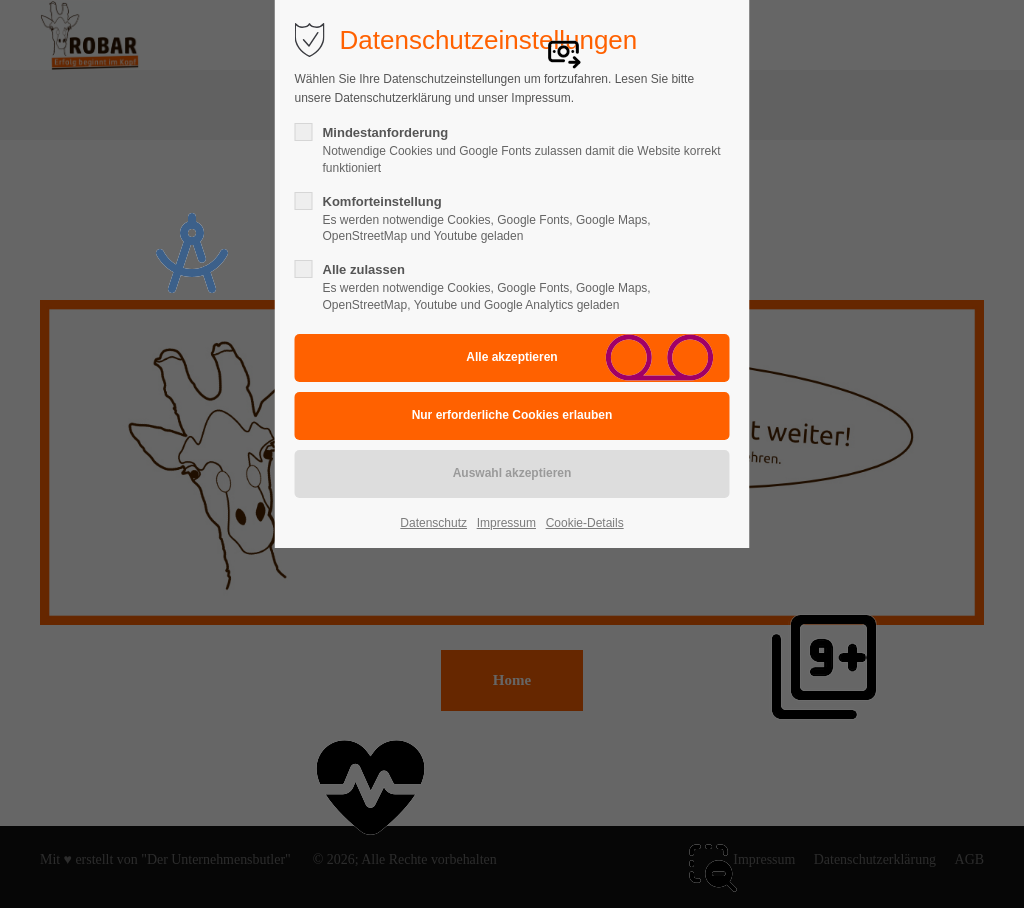  I want to click on zoom out of selected area, so click(712, 867).